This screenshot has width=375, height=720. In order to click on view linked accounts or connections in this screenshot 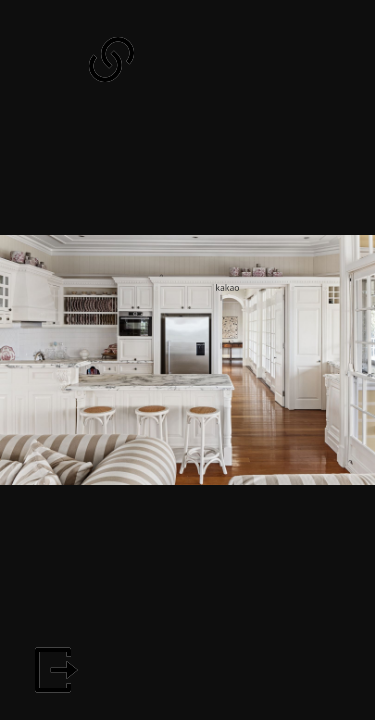, I will do `click(111, 59)`.